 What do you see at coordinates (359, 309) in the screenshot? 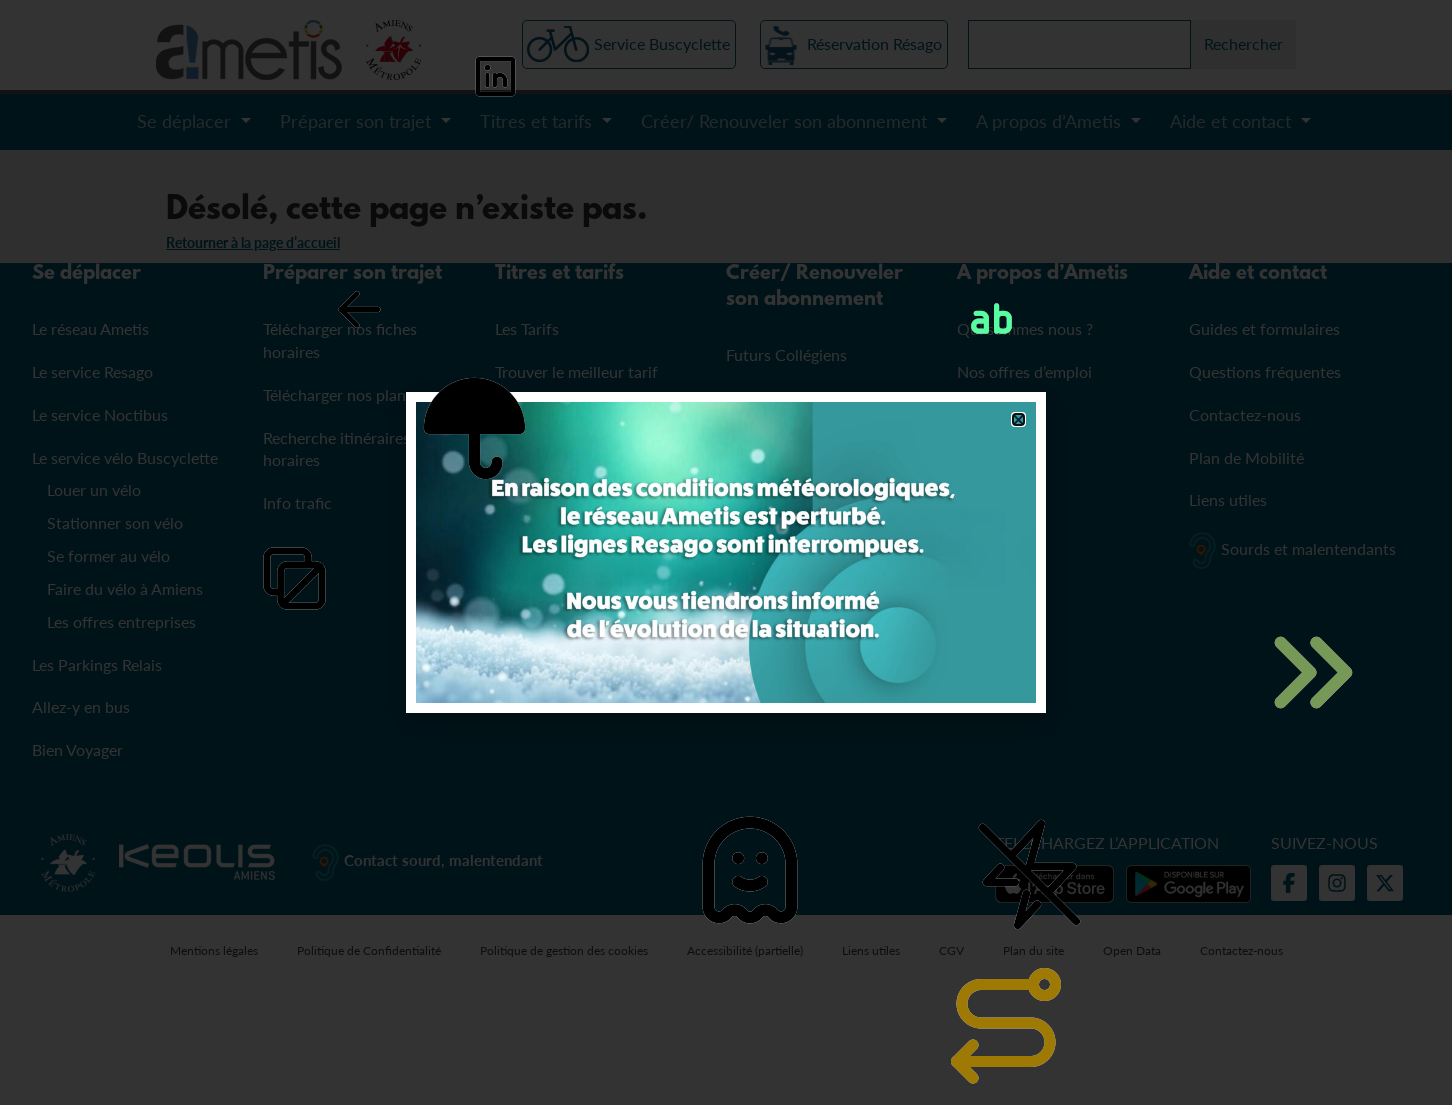
I see `go back to the previous screen` at bounding box center [359, 309].